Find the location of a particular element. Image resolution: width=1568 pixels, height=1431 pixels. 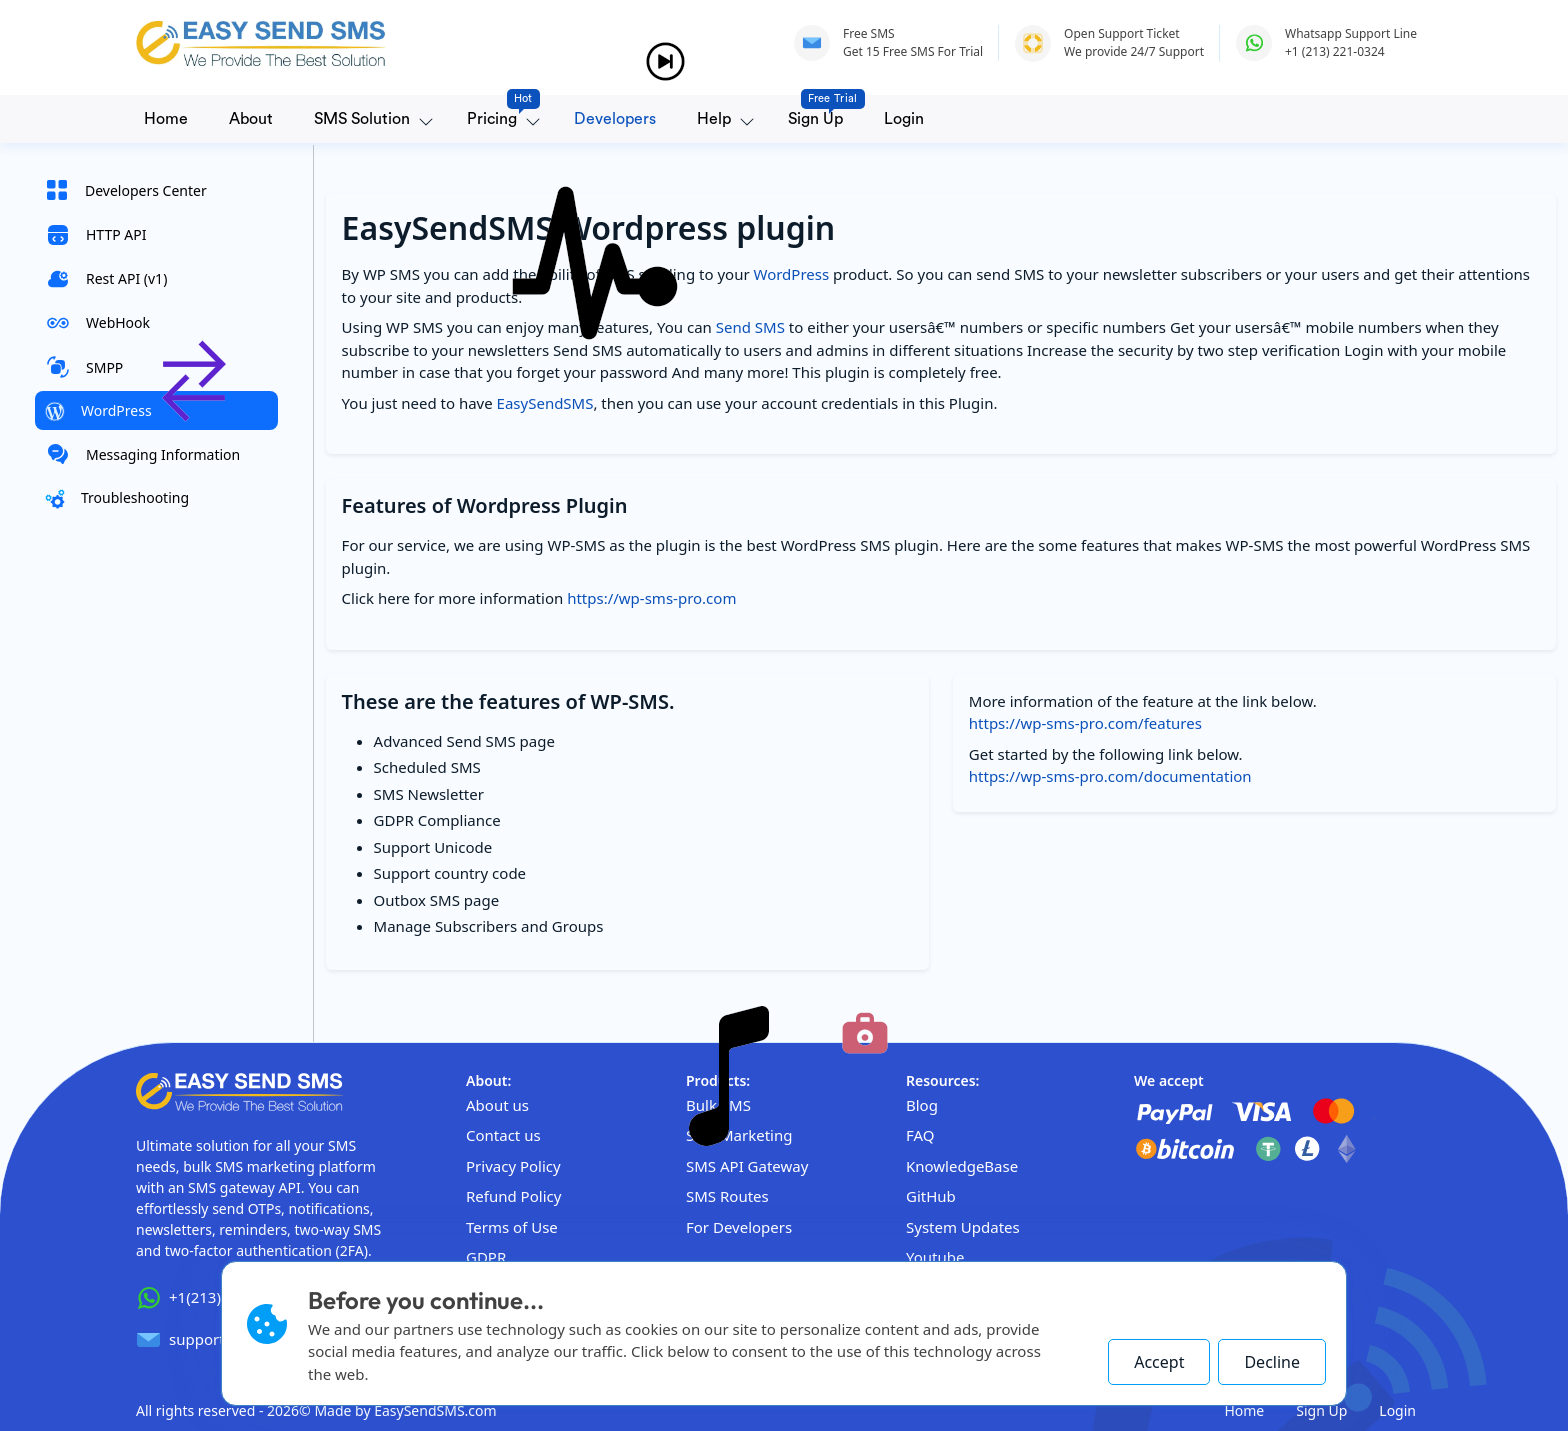

access music library or player is located at coordinates (729, 1076).